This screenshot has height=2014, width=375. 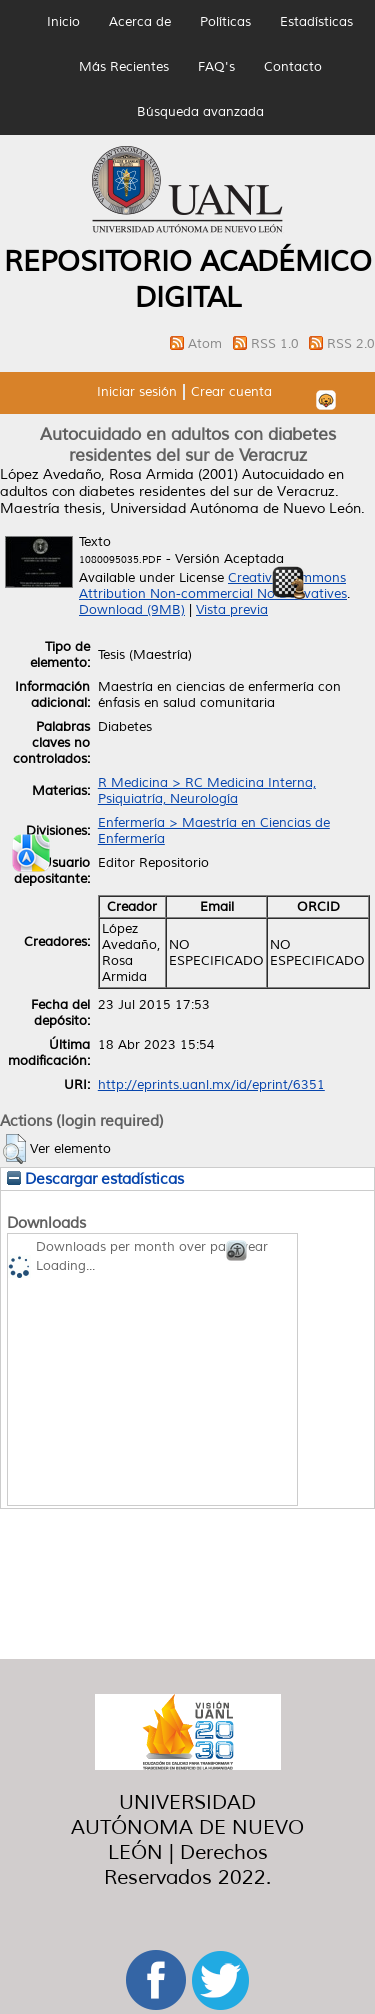 I want to click on open VoiceOver accessibility utility, so click(x=236, y=1250).